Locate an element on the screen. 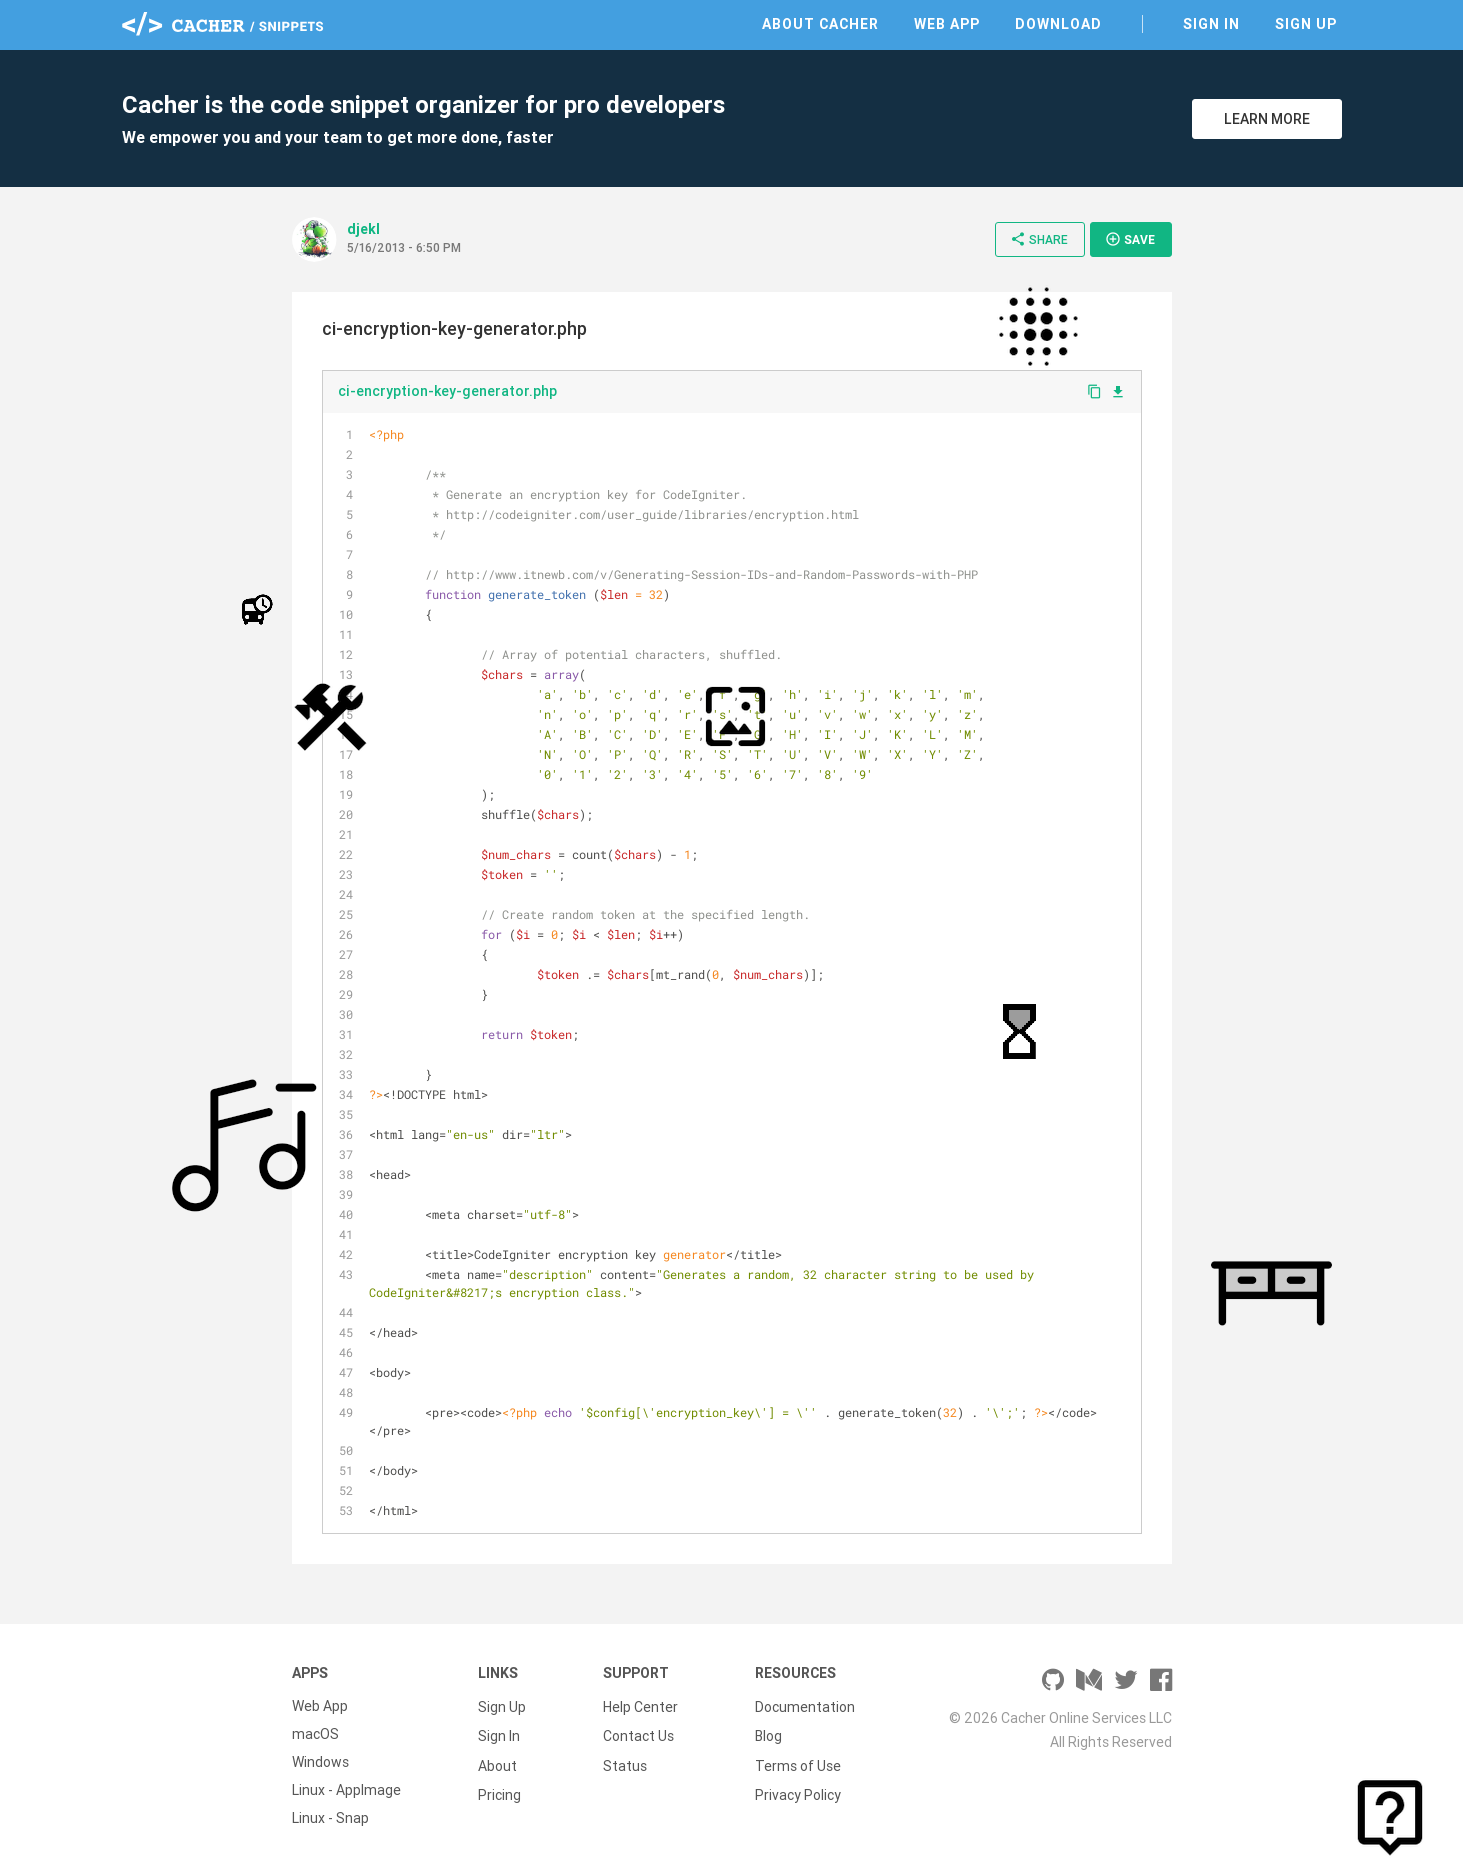 The width and height of the screenshot is (1463, 1872). remove a song from playlist is located at coordinates (247, 1142).